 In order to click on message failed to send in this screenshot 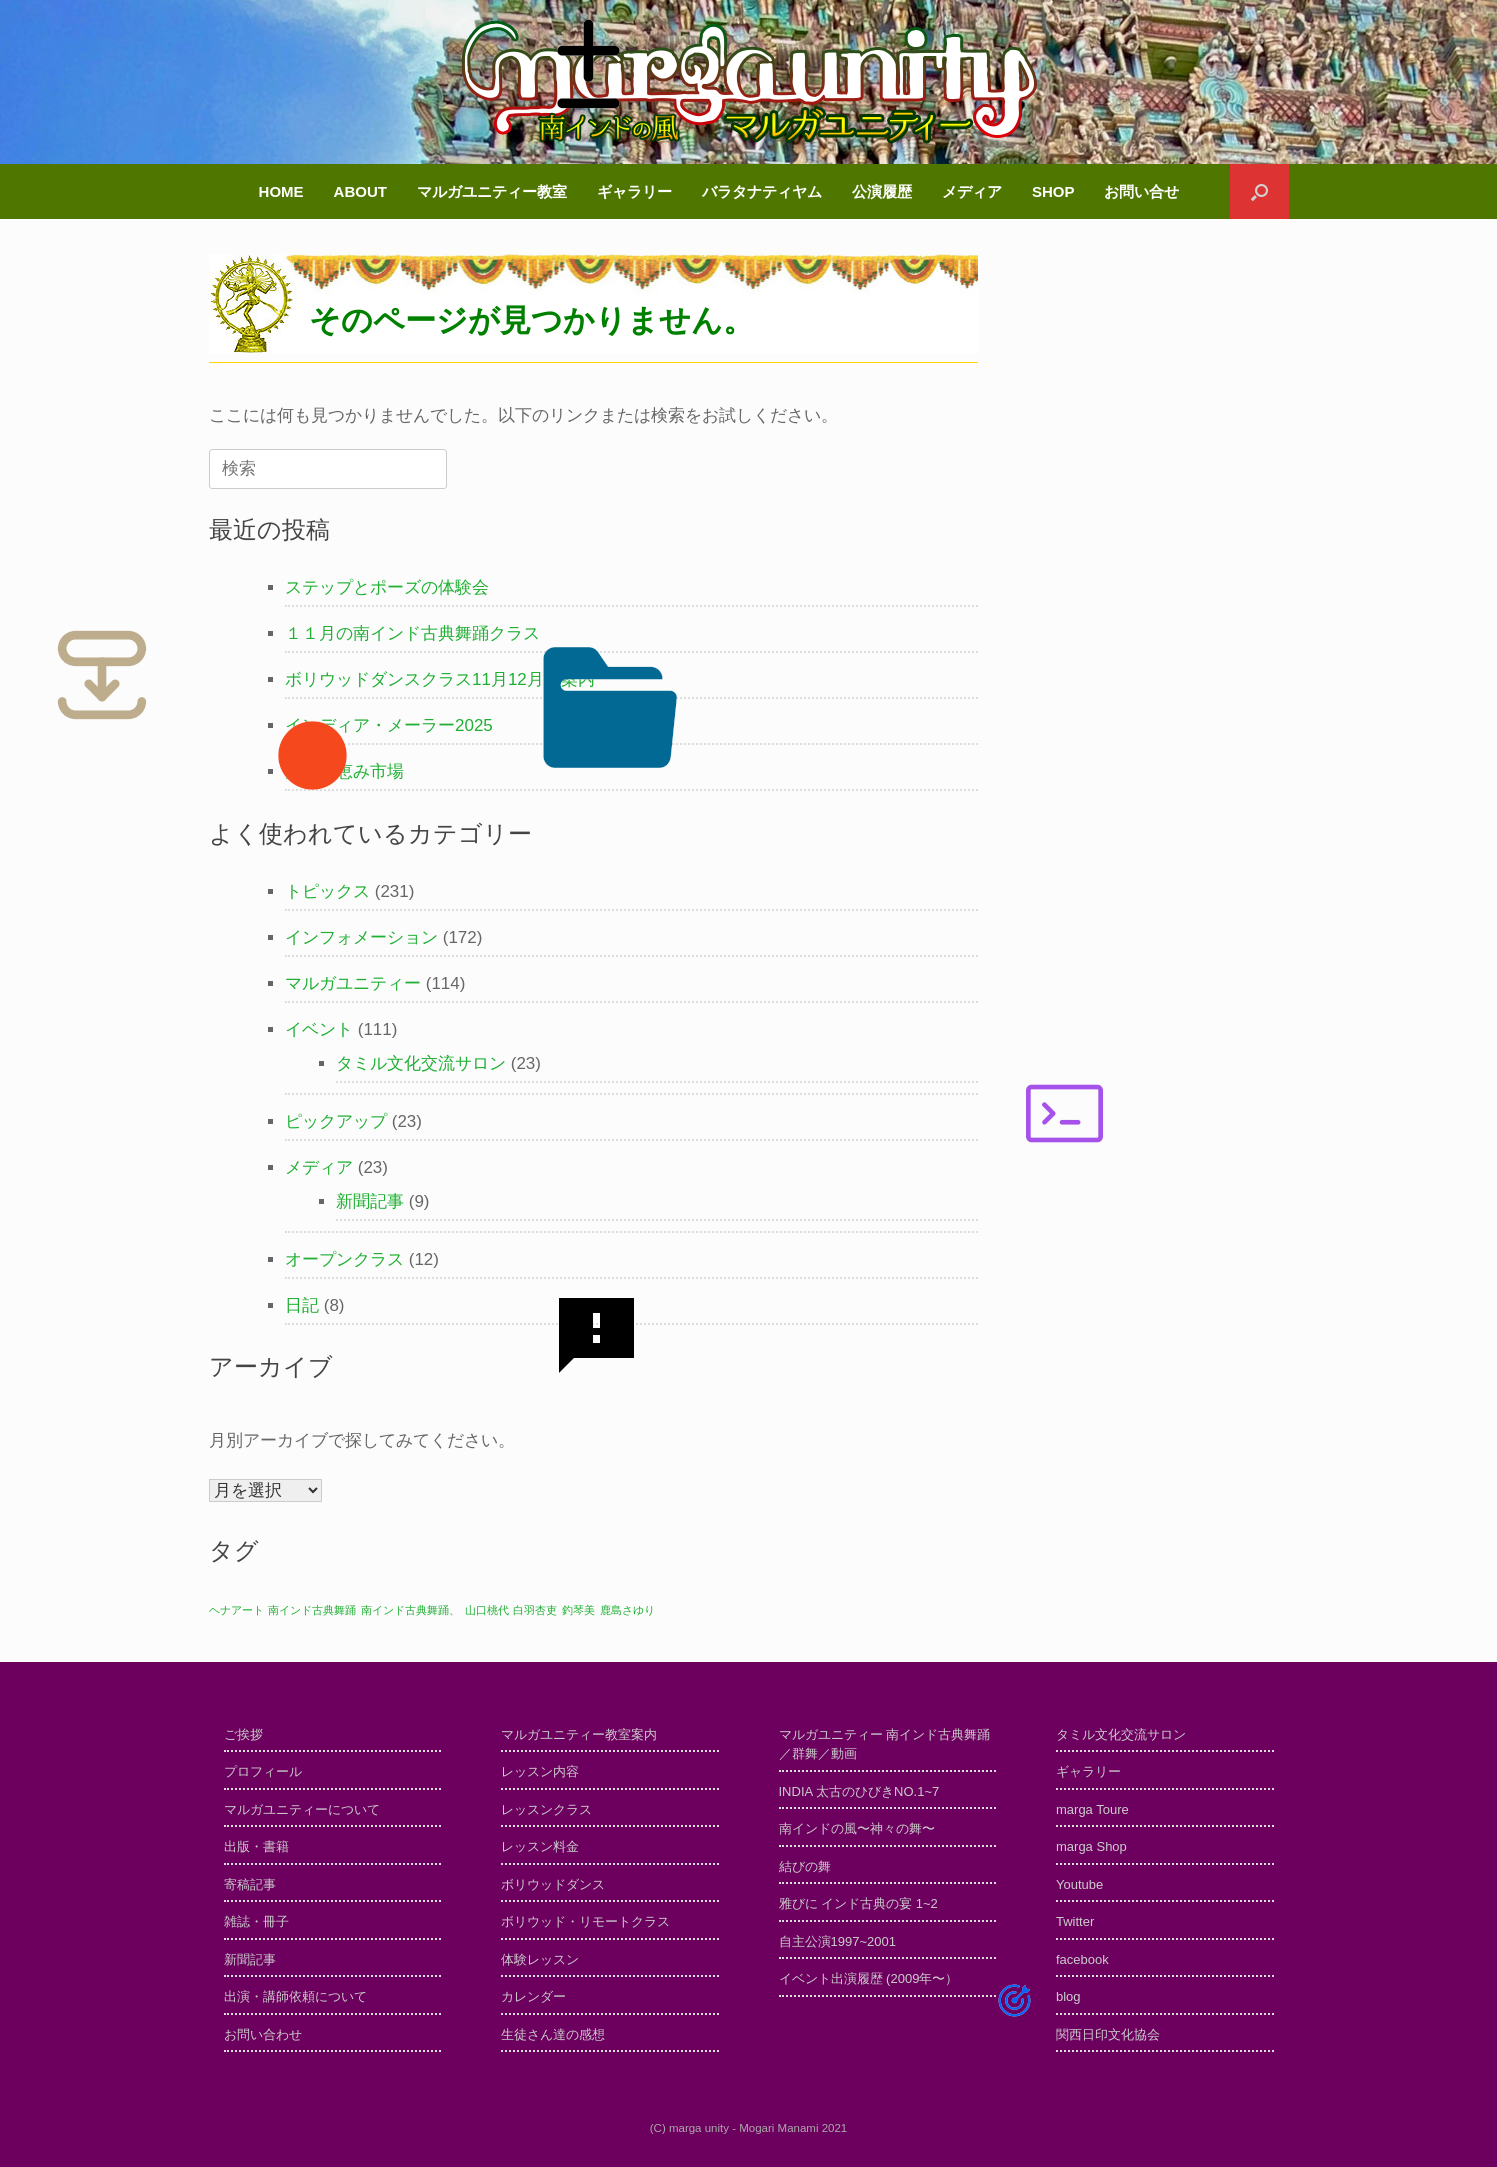, I will do `click(596, 1335)`.